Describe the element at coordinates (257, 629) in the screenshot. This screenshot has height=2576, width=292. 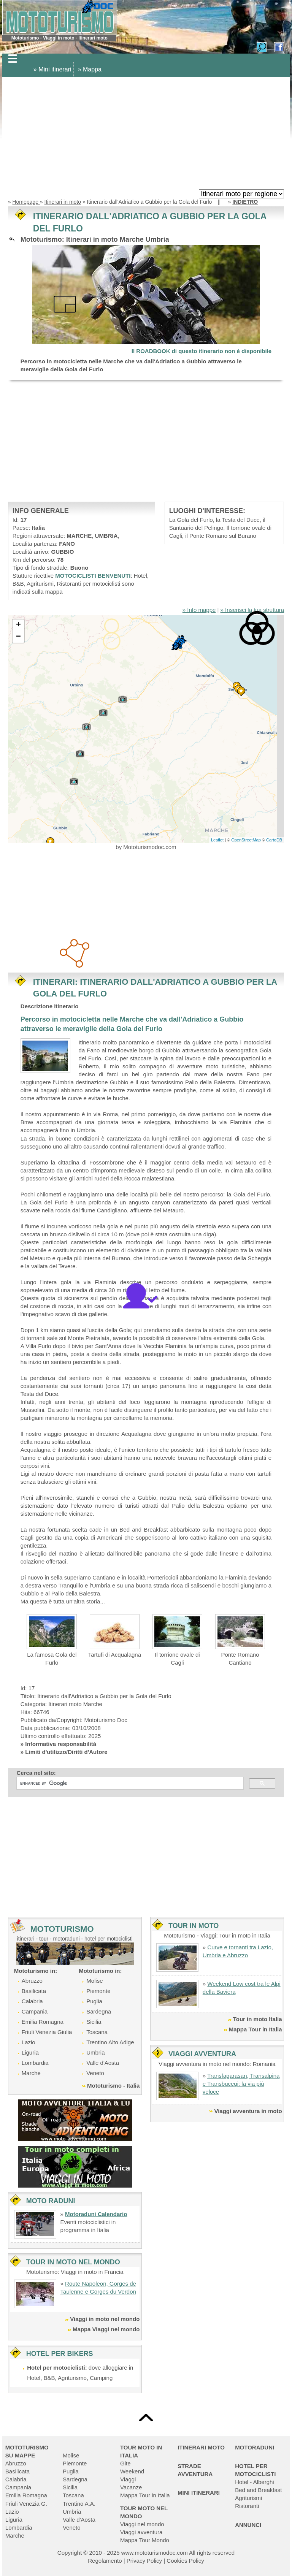
I see `shows overlapping or intersecting data sets` at that location.